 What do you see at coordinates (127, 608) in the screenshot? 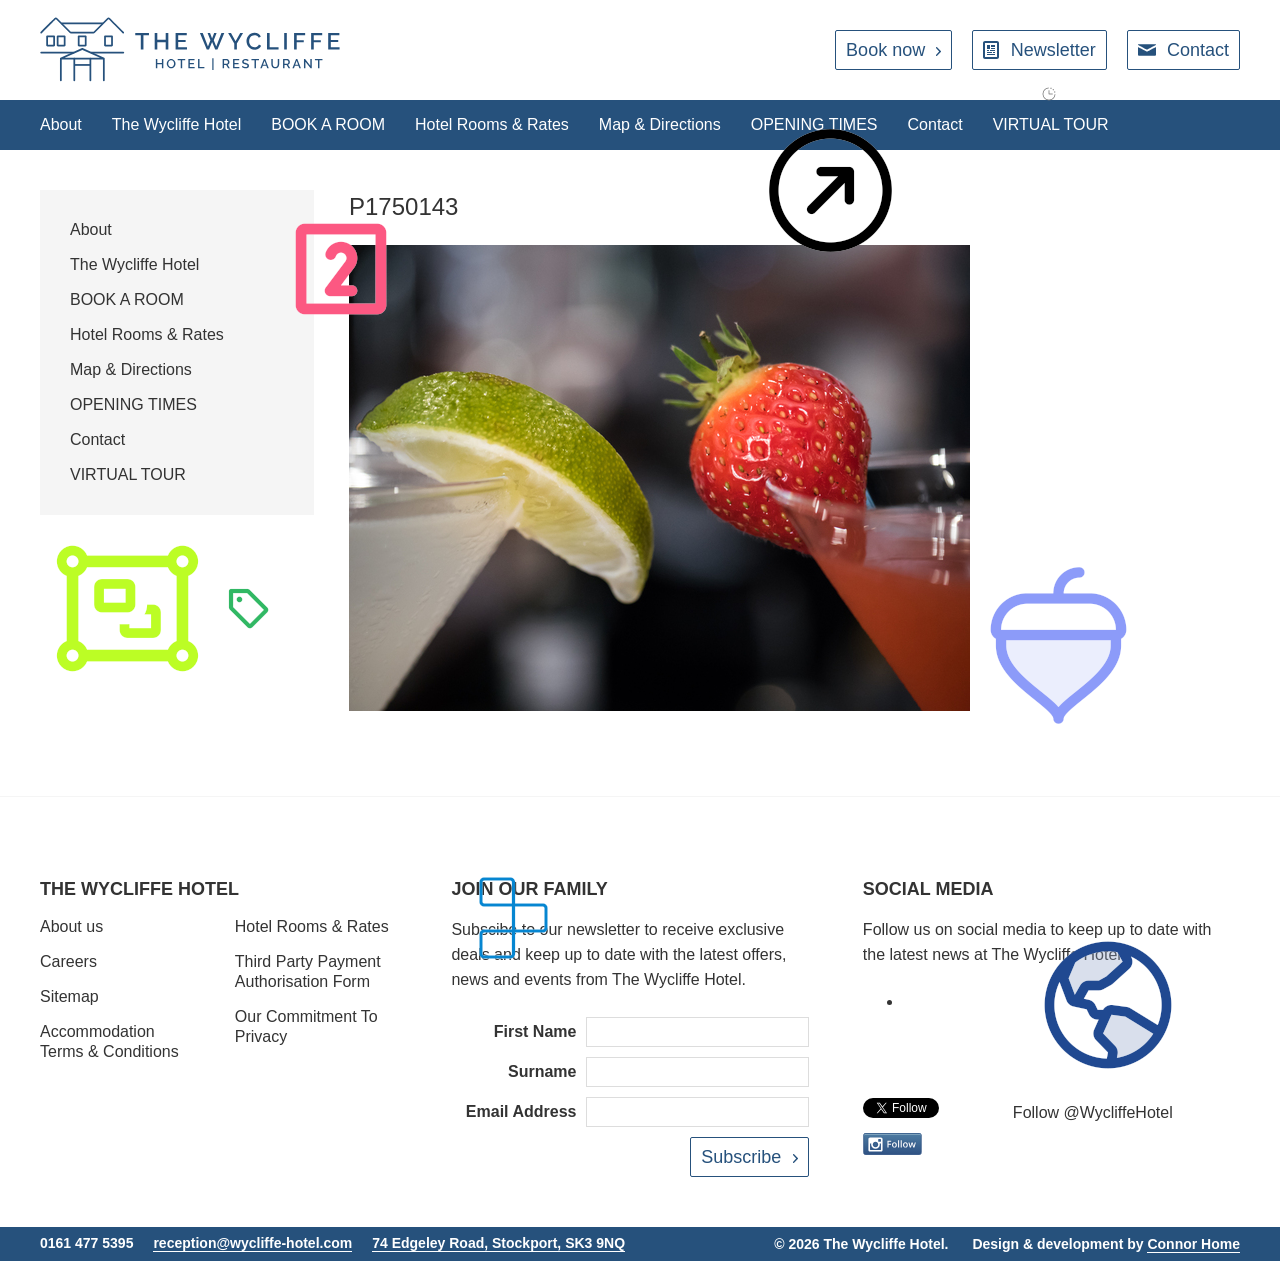
I see `group selected objects together` at bounding box center [127, 608].